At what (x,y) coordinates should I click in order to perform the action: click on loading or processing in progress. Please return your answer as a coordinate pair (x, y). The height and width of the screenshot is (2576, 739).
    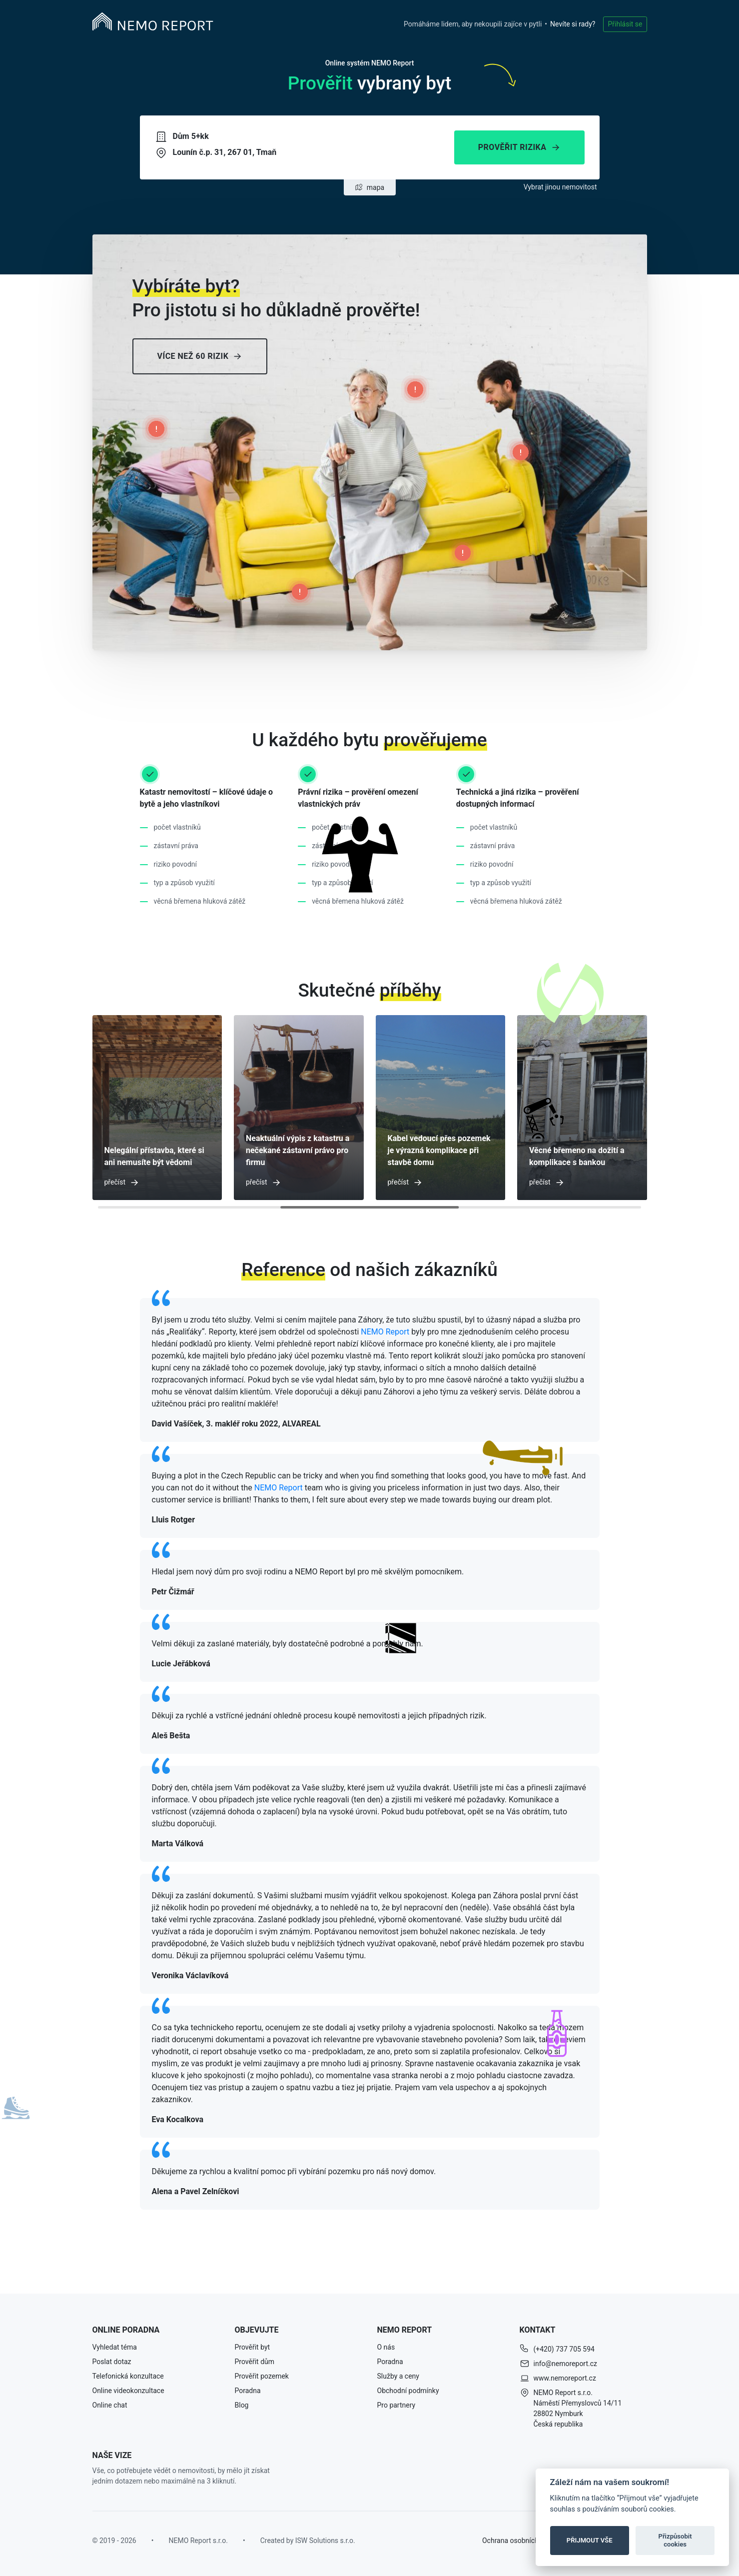
    Looking at the image, I should click on (571, 993).